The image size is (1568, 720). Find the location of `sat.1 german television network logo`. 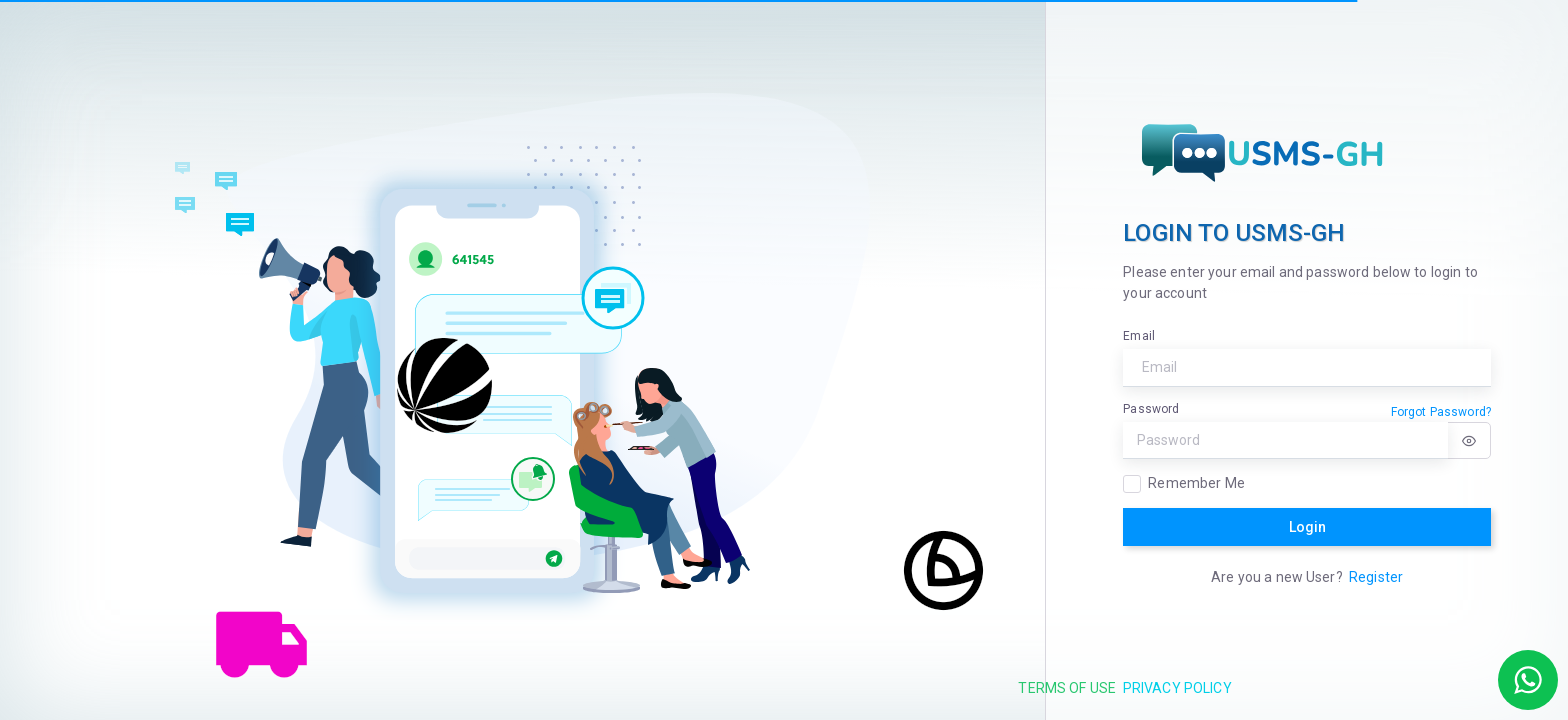

sat.1 german television network logo is located at coordinates (444, 385).